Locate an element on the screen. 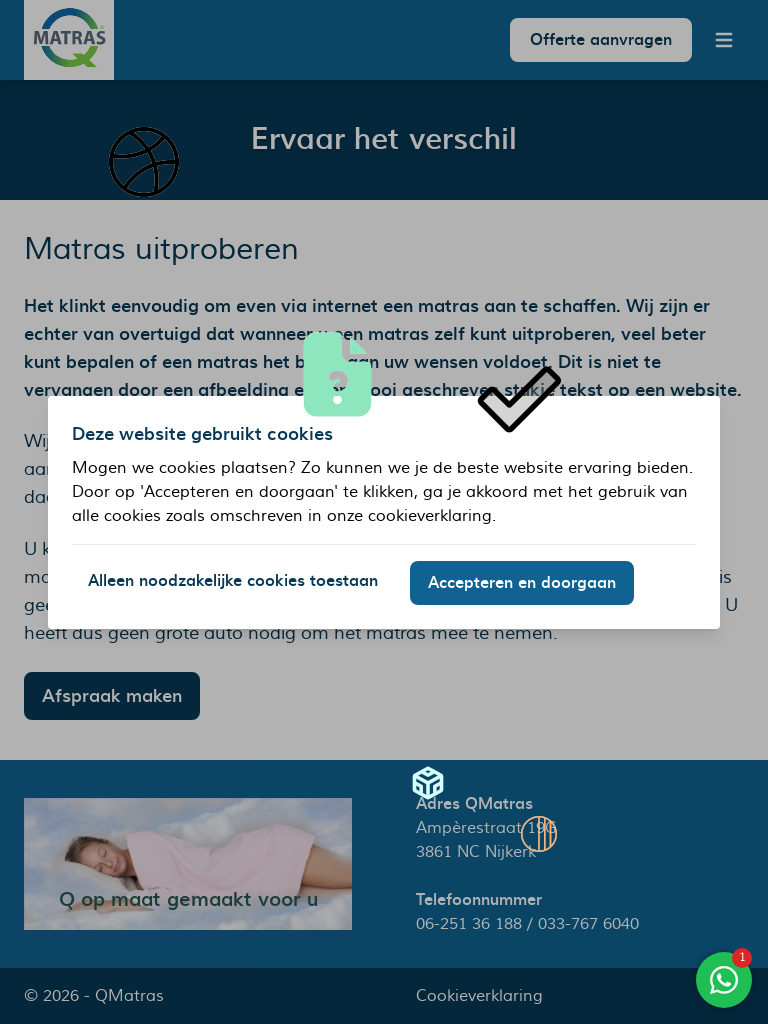 The image size is (768, 1024). confirm or submit an action is located at coordinates (518, 398).